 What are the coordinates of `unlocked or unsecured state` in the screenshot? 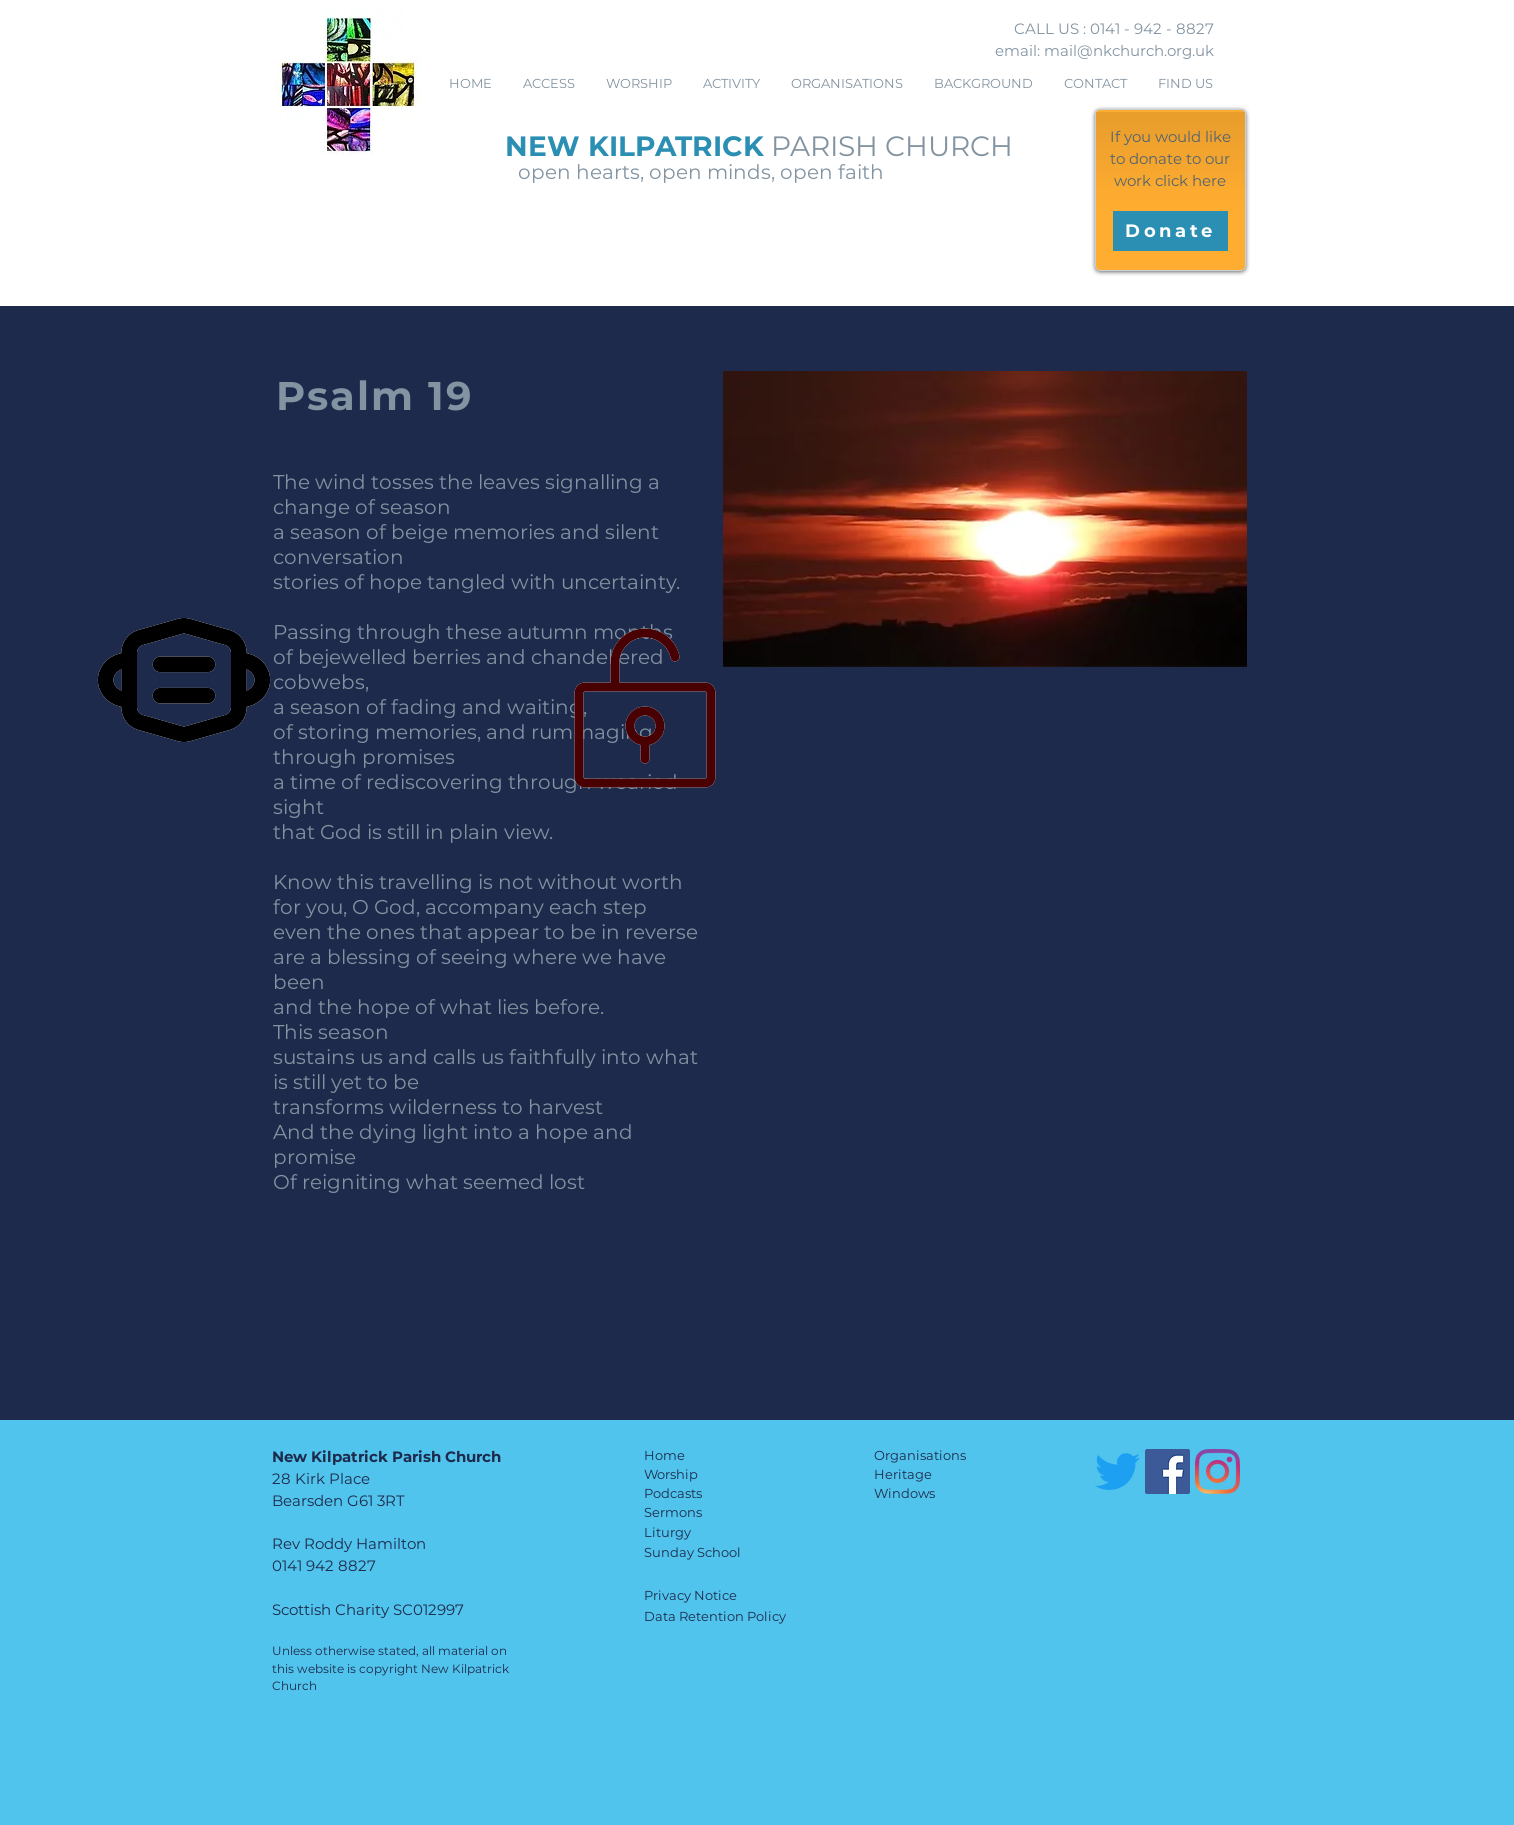 It's located at (645, 717).